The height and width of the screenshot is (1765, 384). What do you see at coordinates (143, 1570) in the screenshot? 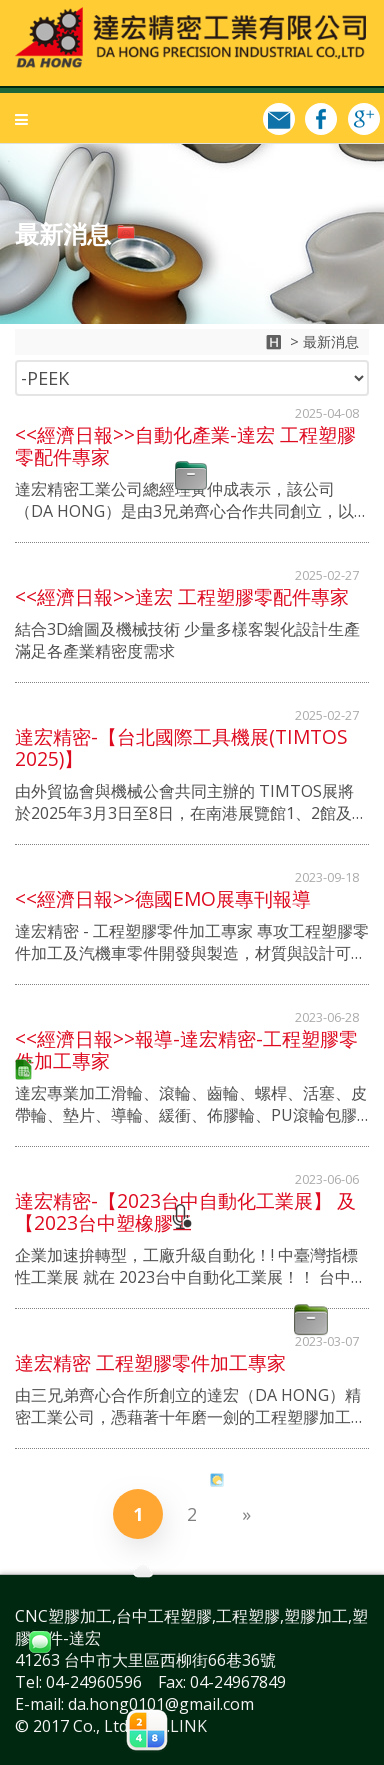
I see `indicates overcast or cloudy weather conditions` at bounding box center [143, 1570].